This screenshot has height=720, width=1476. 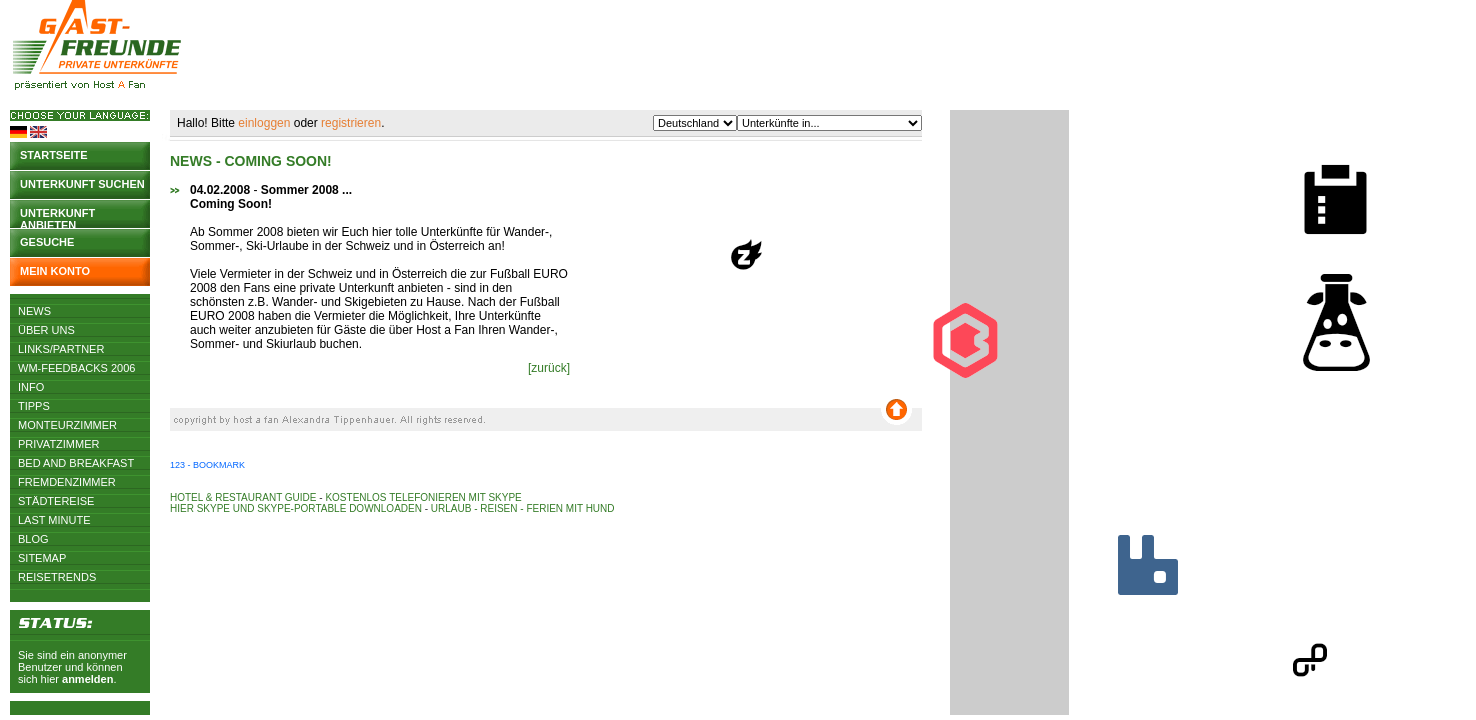 I want to click on visit ZCOOL design community, so click(x=746, y=254).